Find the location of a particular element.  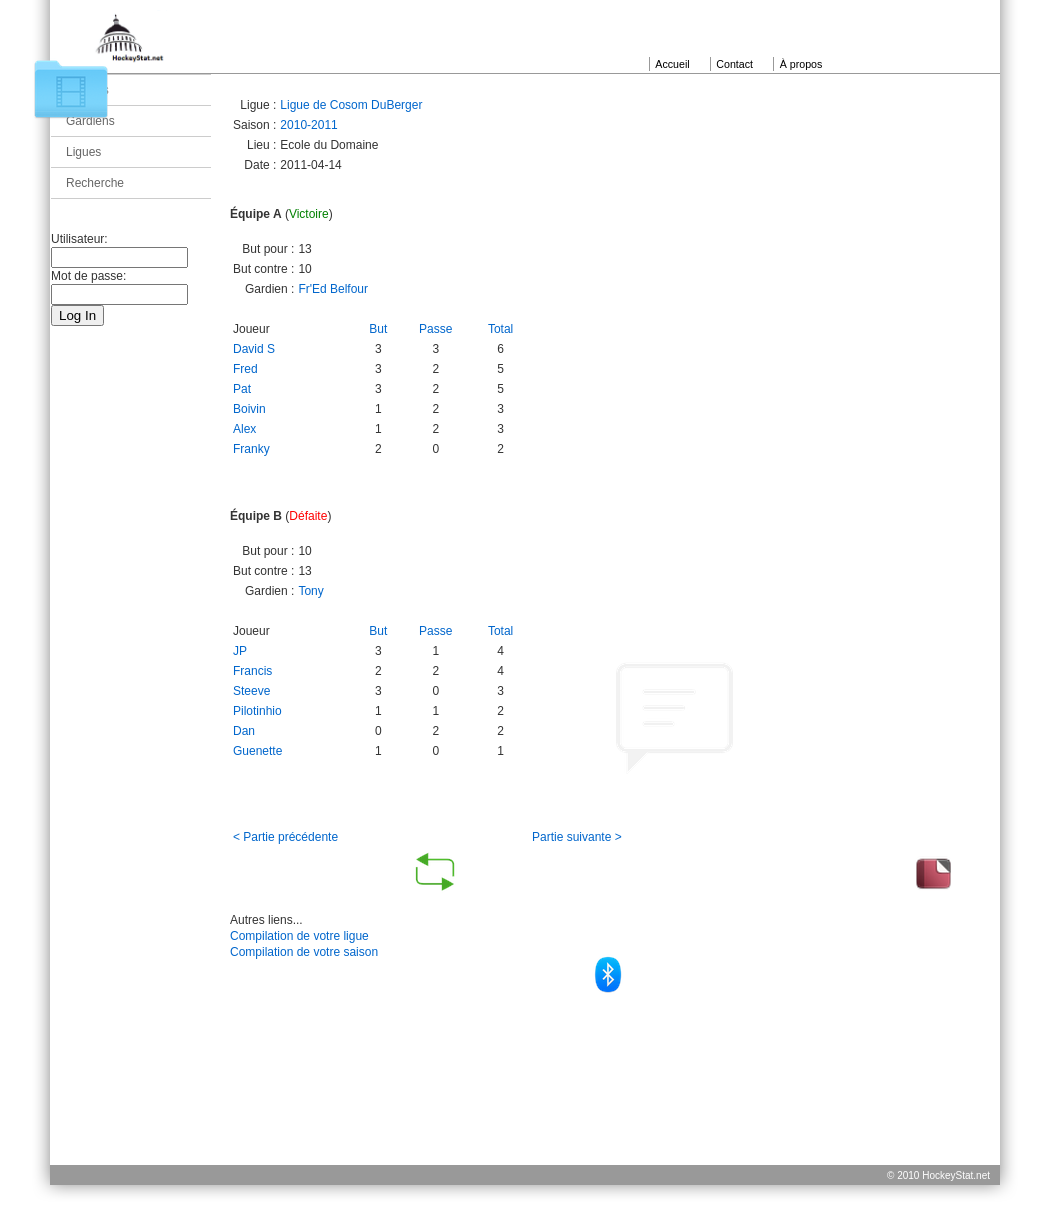

manage bluetooth connections and devices is located at coordinates (608, 974).